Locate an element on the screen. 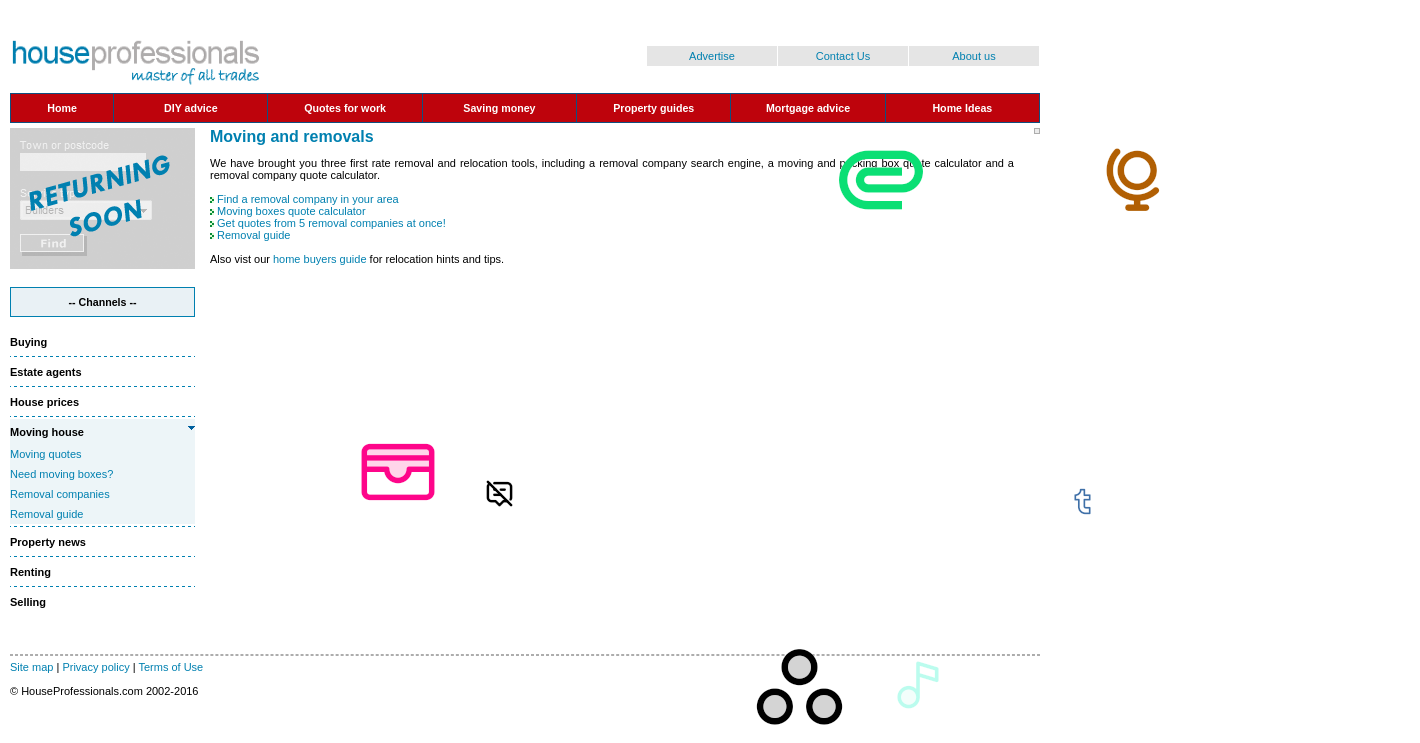 Image resolution: width=1420 pixels, height=743 pixels. open tumblr app is located at coordinates (1082, 501).